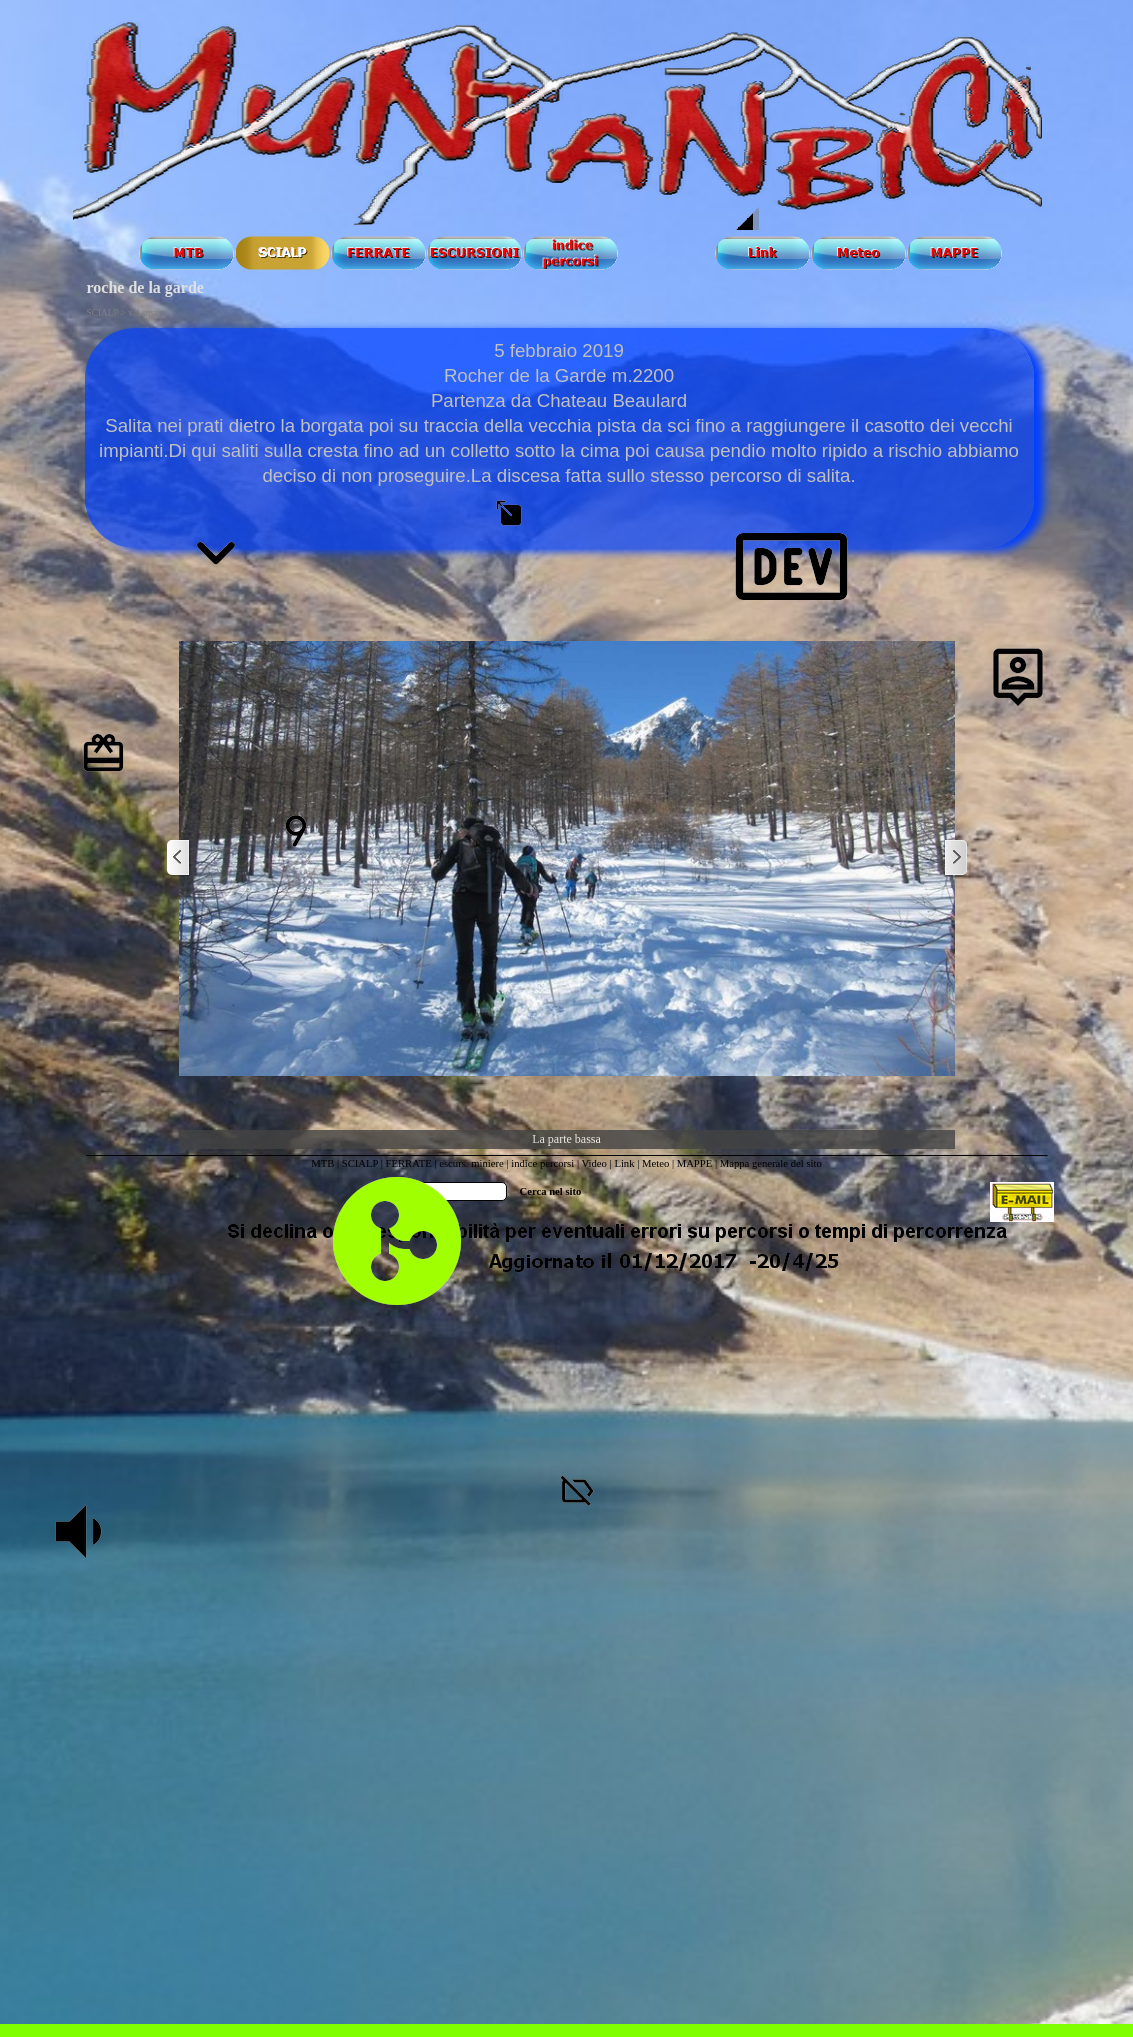 This screenshot has height=2037, width=1133. What do you see at coordinates (216, 552) in the screenshot?
I see `expand a collapsed section or dropdown menu` at bounding box center [216, 552].